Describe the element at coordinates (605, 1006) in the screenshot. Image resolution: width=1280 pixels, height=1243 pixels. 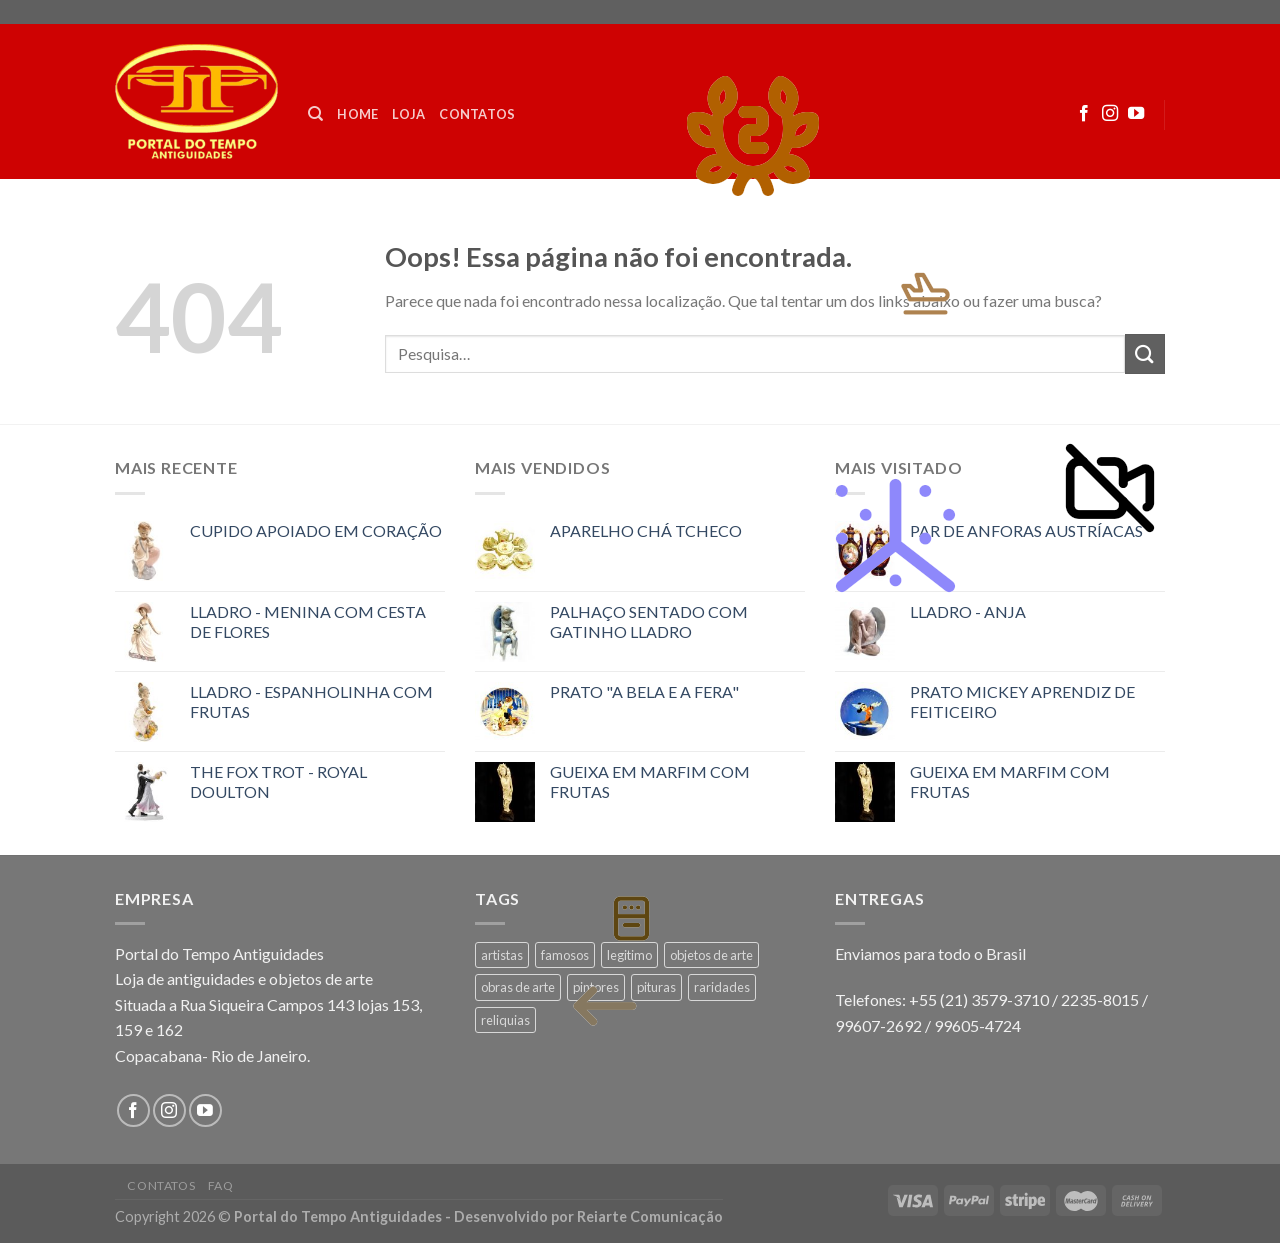
I see `go back to the previous screen` at that location.